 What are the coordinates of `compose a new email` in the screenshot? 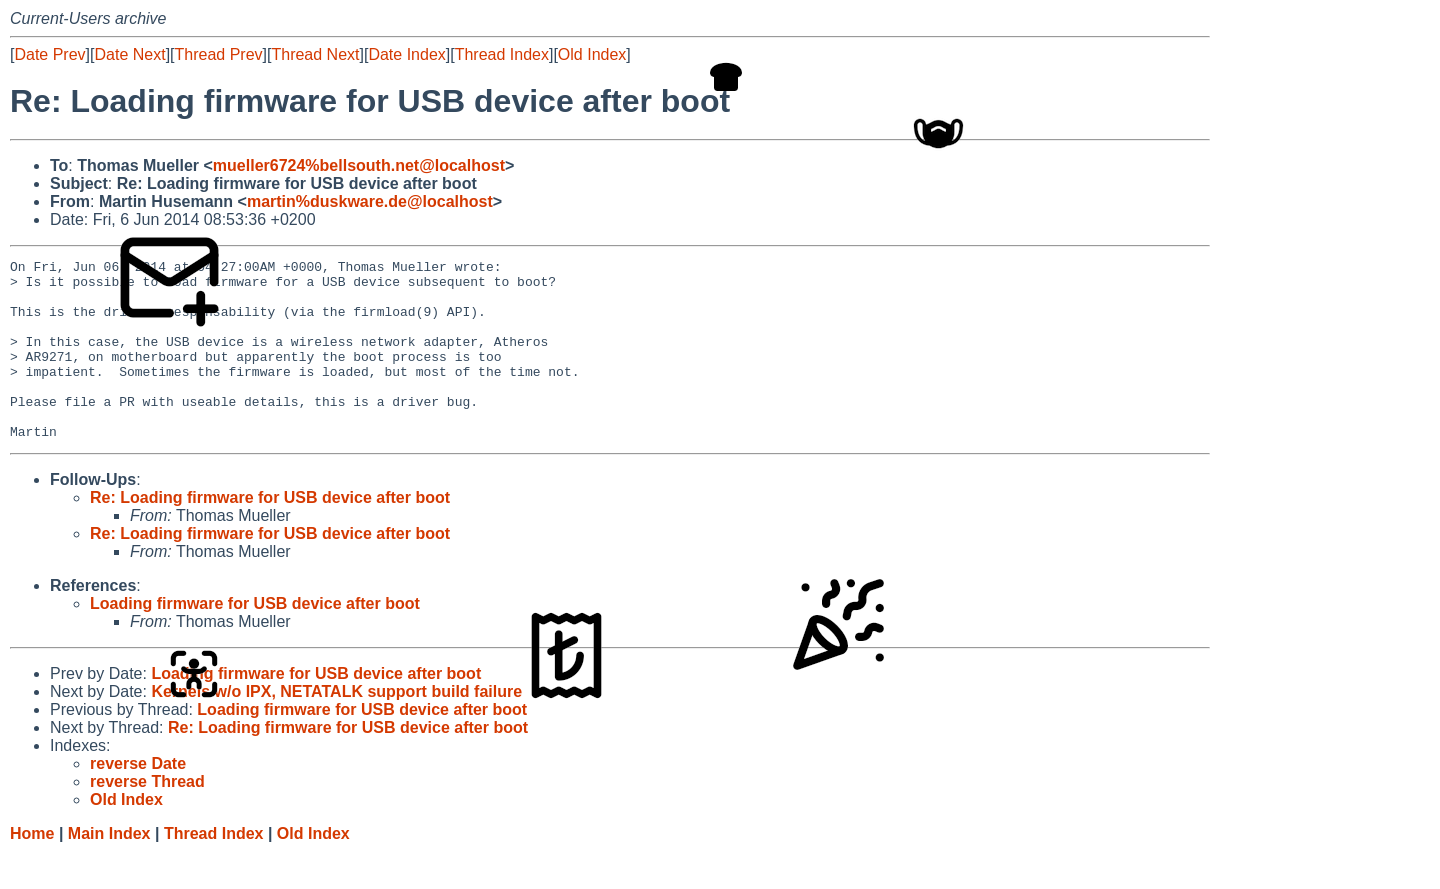 It's located at (169, 277).